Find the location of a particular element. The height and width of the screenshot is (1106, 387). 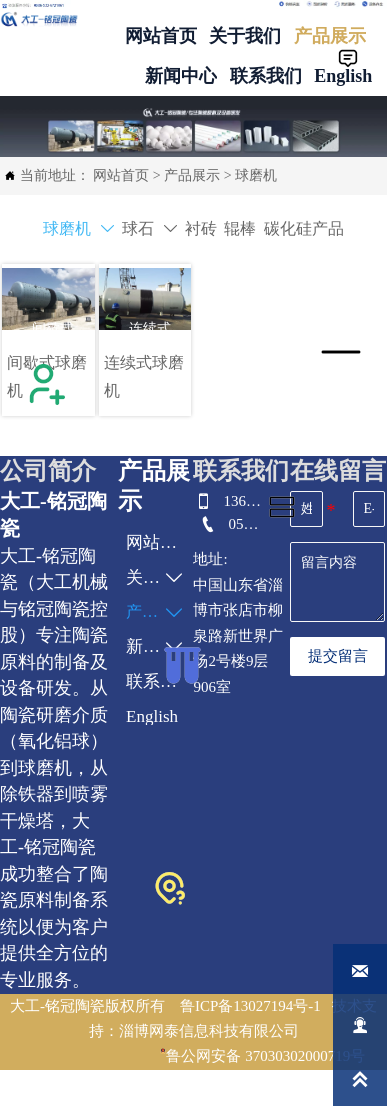

decrease quantity or value is located at coordinates (341, 352).